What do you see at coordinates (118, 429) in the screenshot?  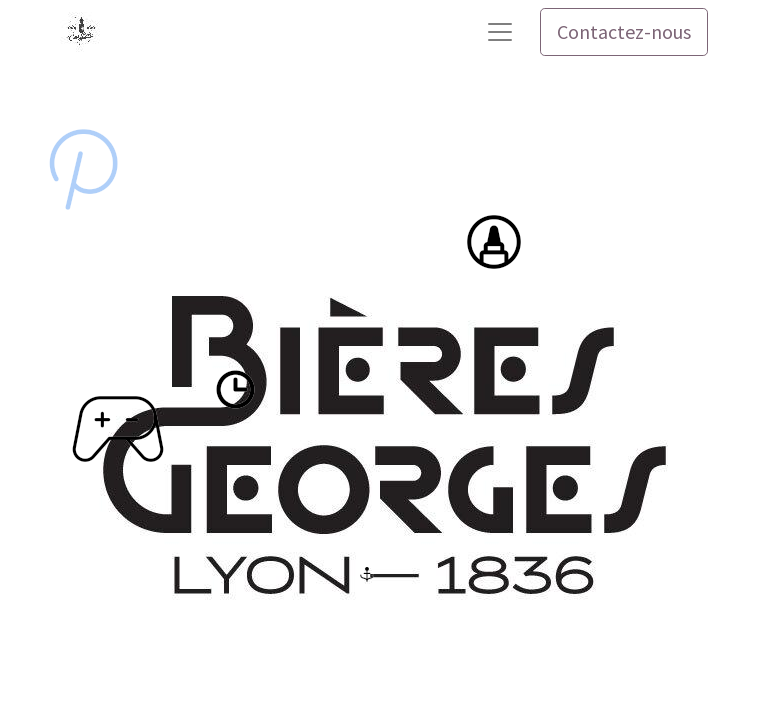 I see `access gaming features or games library` at bounding box center [118, 429].